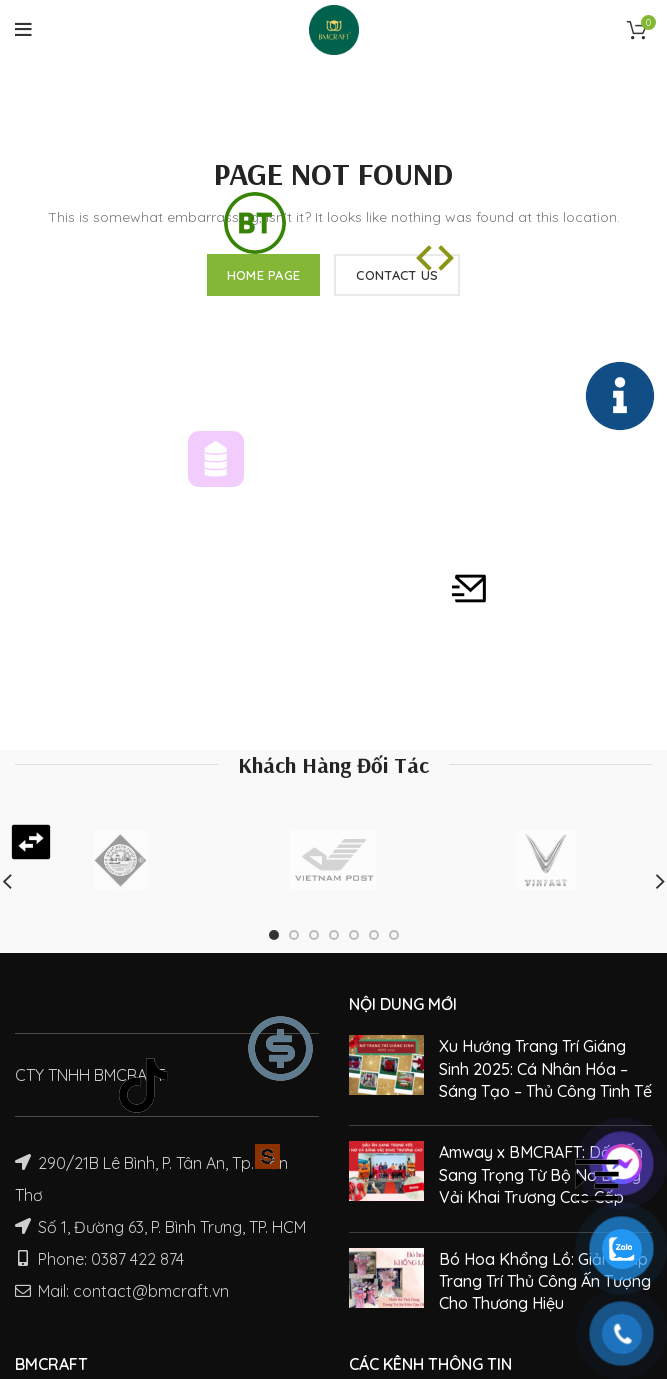  I want to click on increase text indentation, so click(597, 1179).